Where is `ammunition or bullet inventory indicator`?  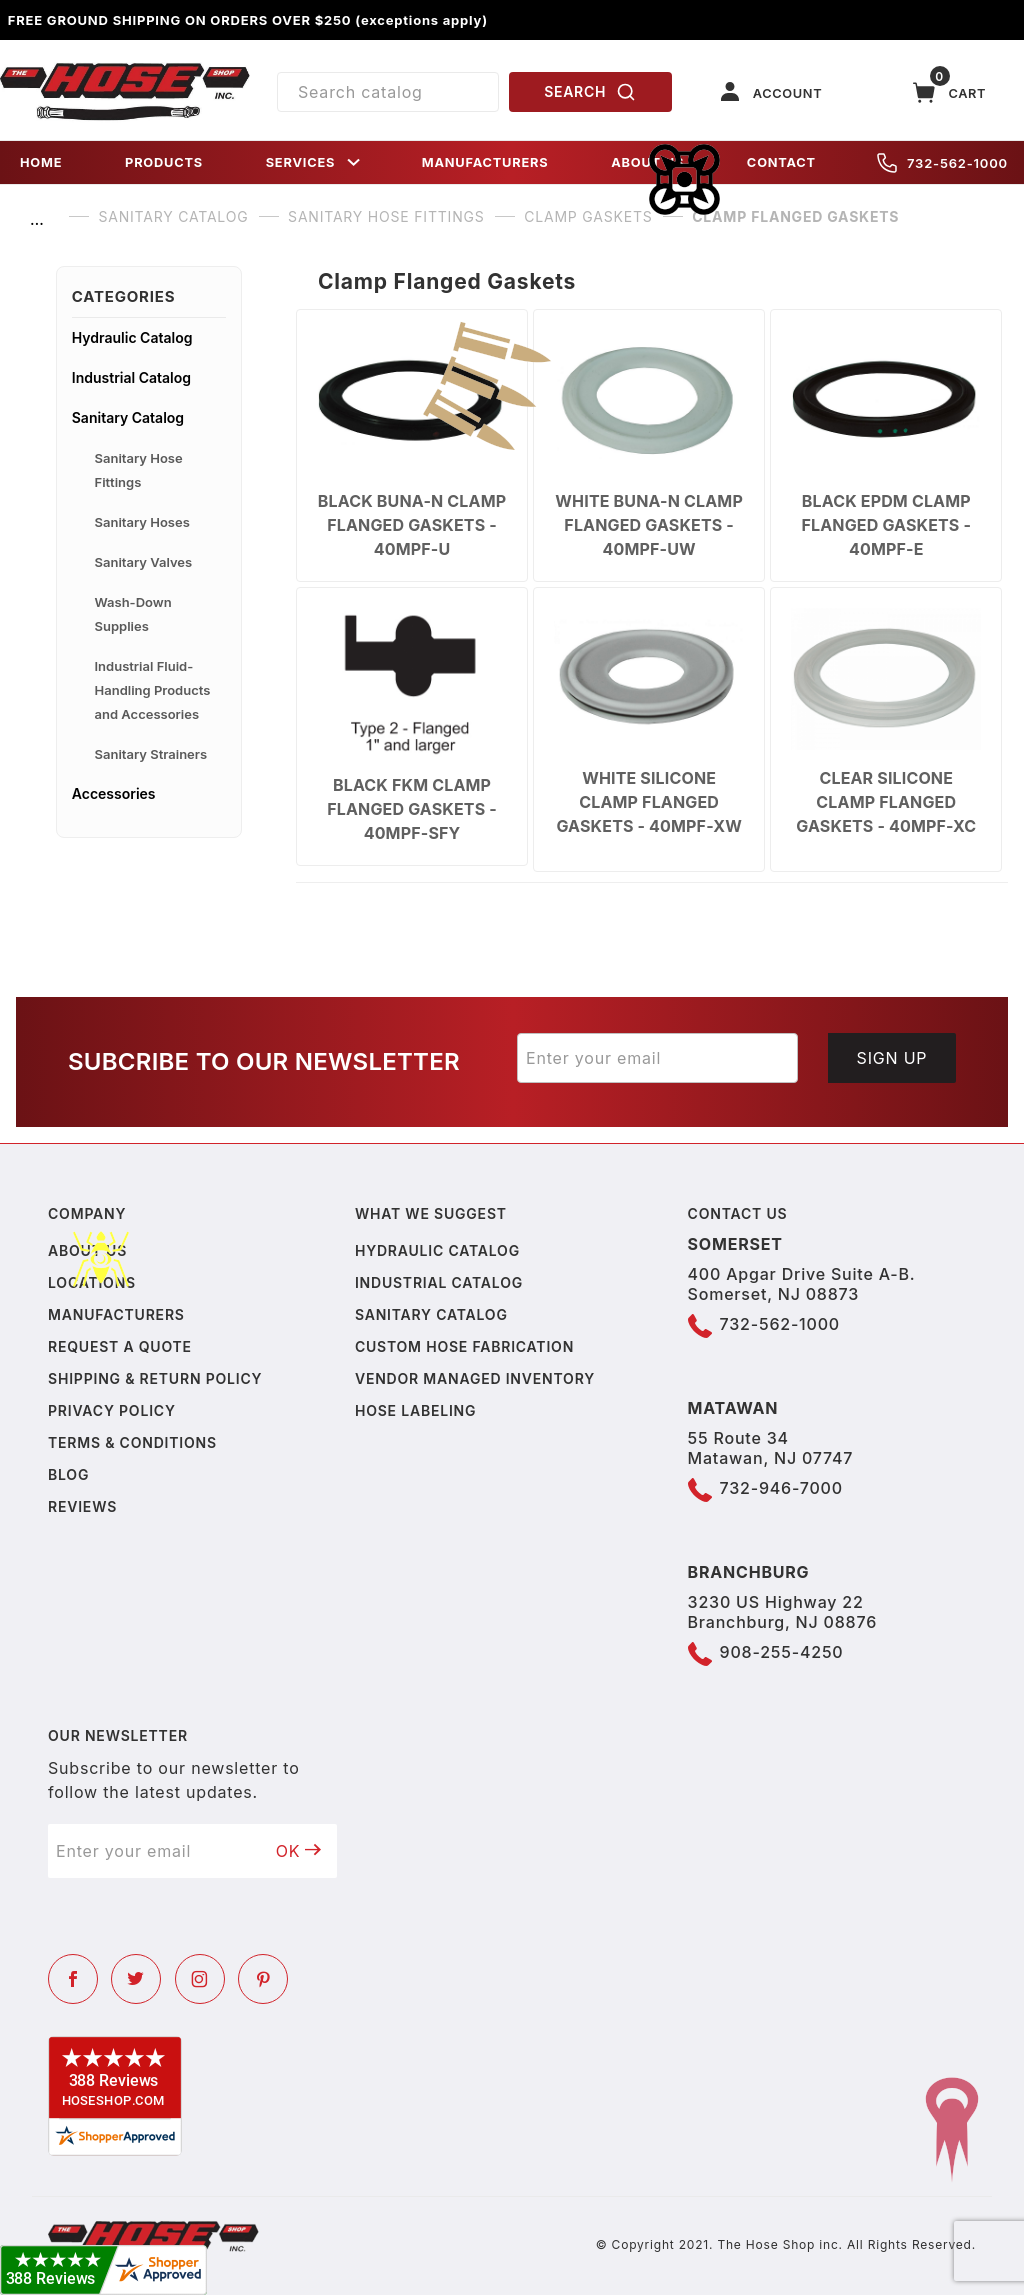
ammunition or bullet inventory indicator is located at coordinates (486, 386).